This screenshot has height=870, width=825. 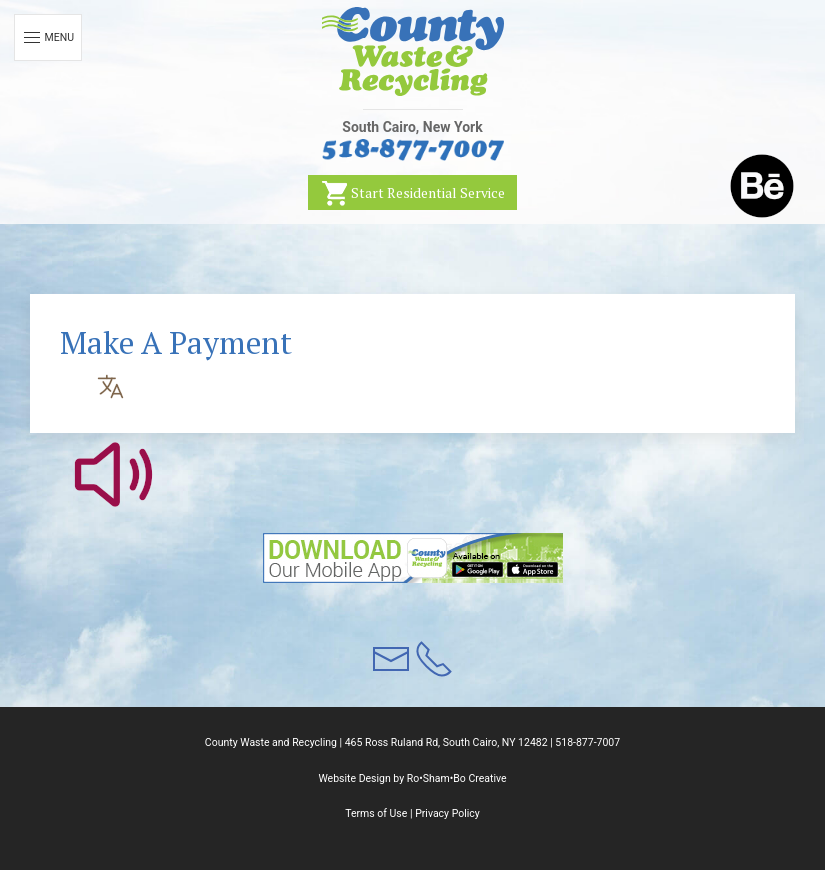 What do you see at coordinates (762, 186) in the screenshot?
I see `visit Behance profile or portfolio` at bounding box center [762, 186].